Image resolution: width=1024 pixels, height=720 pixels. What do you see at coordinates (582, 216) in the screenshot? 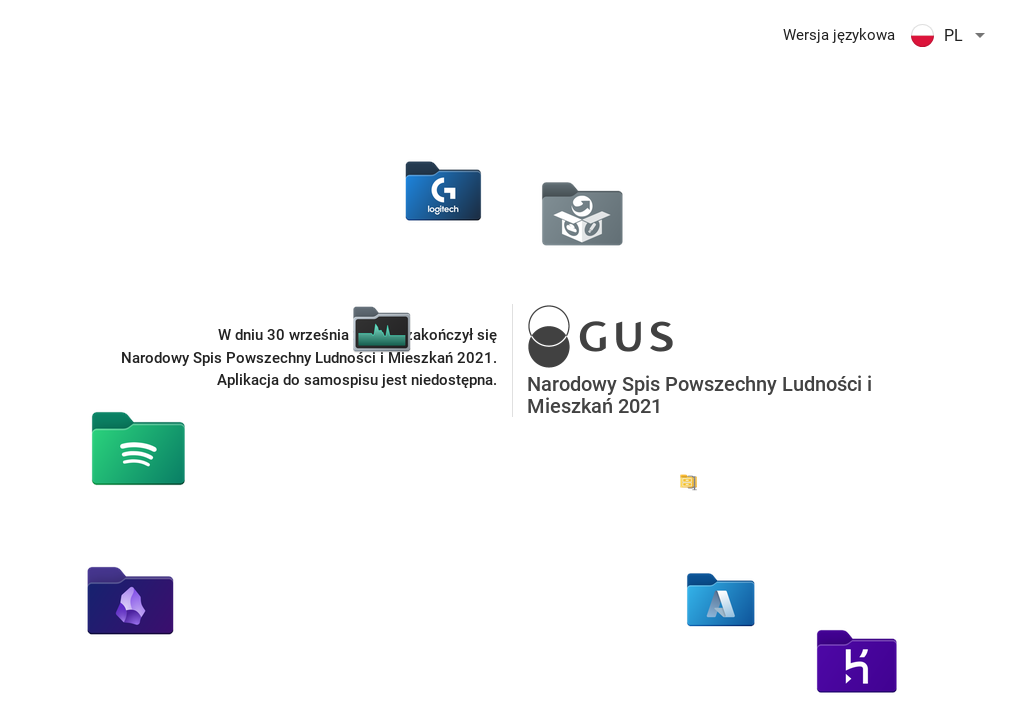
I see `open portableapps folder` at bounding box center [582, 216].